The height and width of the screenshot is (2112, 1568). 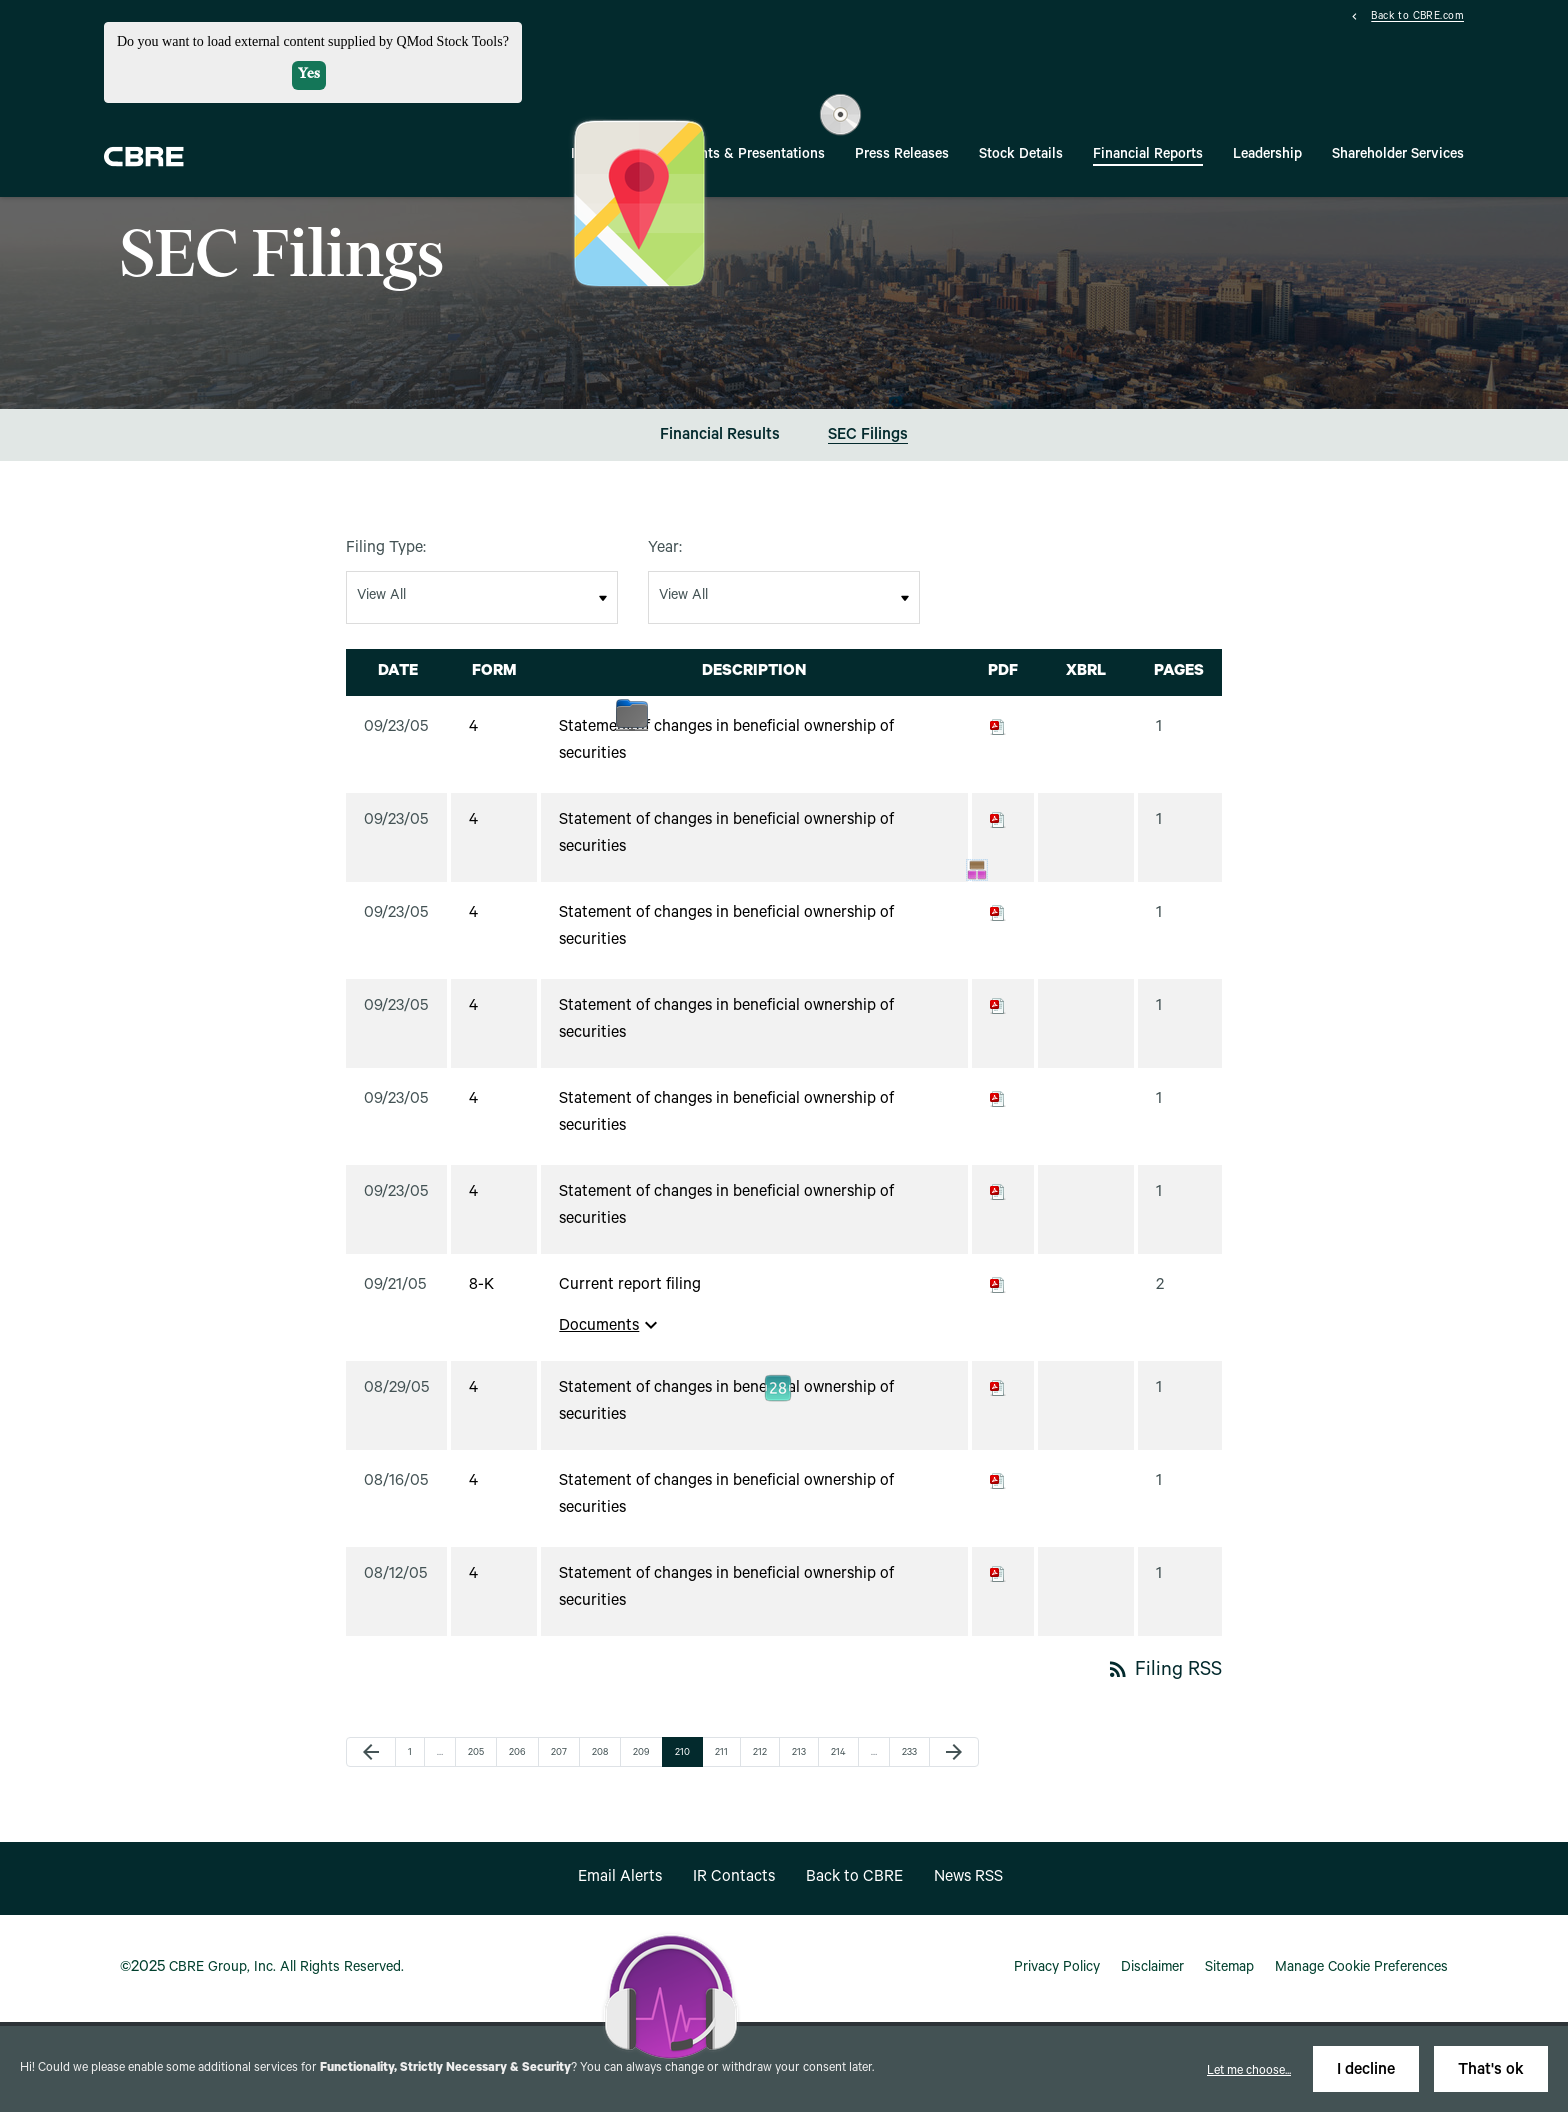 What do you see at coordinates (632, 715) in the screenshot?
I see `access a remote or network folder` at bounding box center [632, 715].